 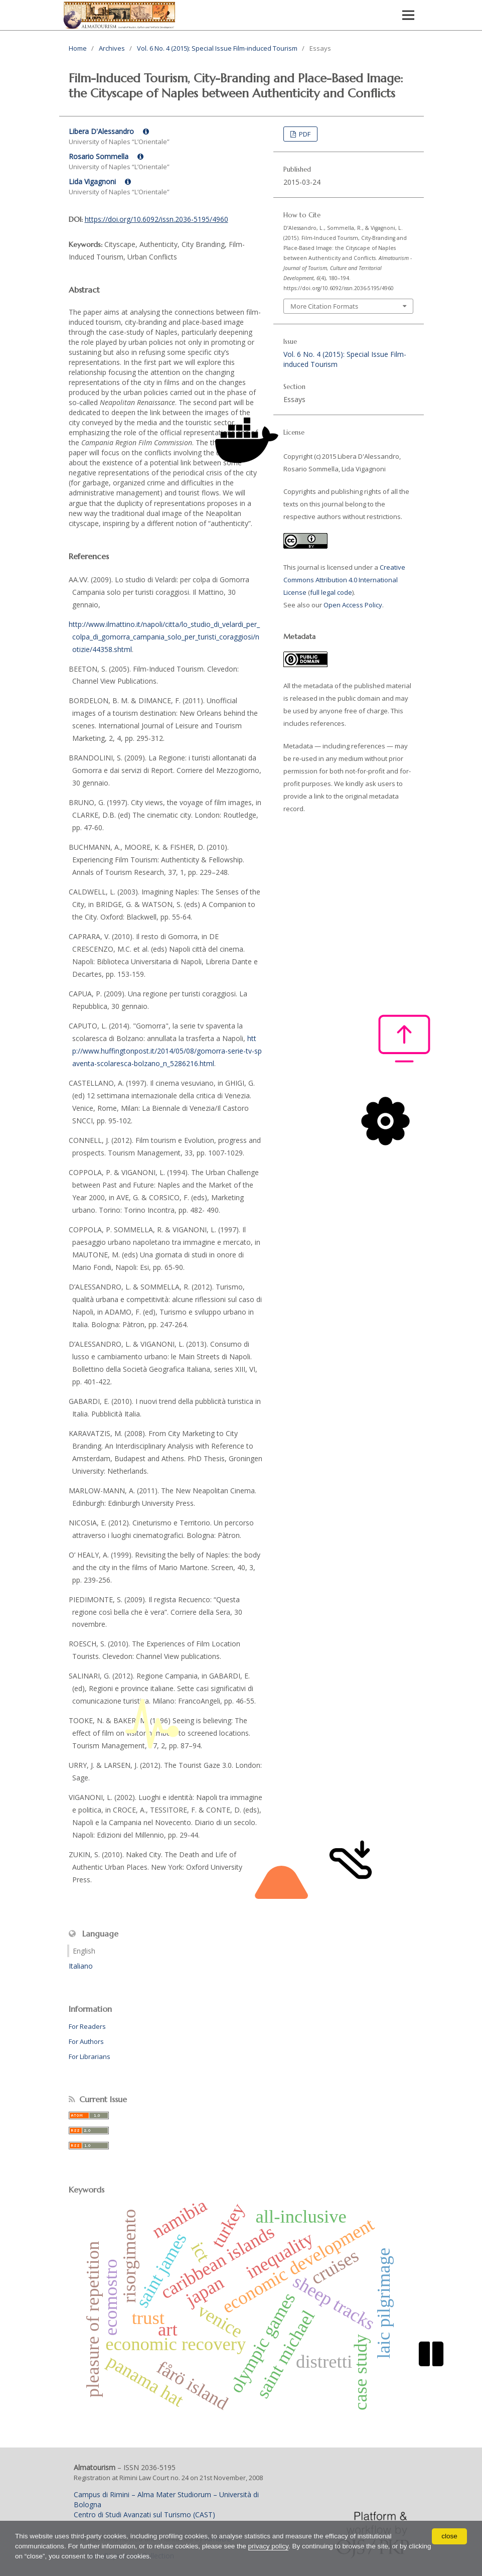 What do you see at coordinates (404, 1037) in the screenshot?
I see `upload content to display or monitor` at bounding box center [404, 1037].